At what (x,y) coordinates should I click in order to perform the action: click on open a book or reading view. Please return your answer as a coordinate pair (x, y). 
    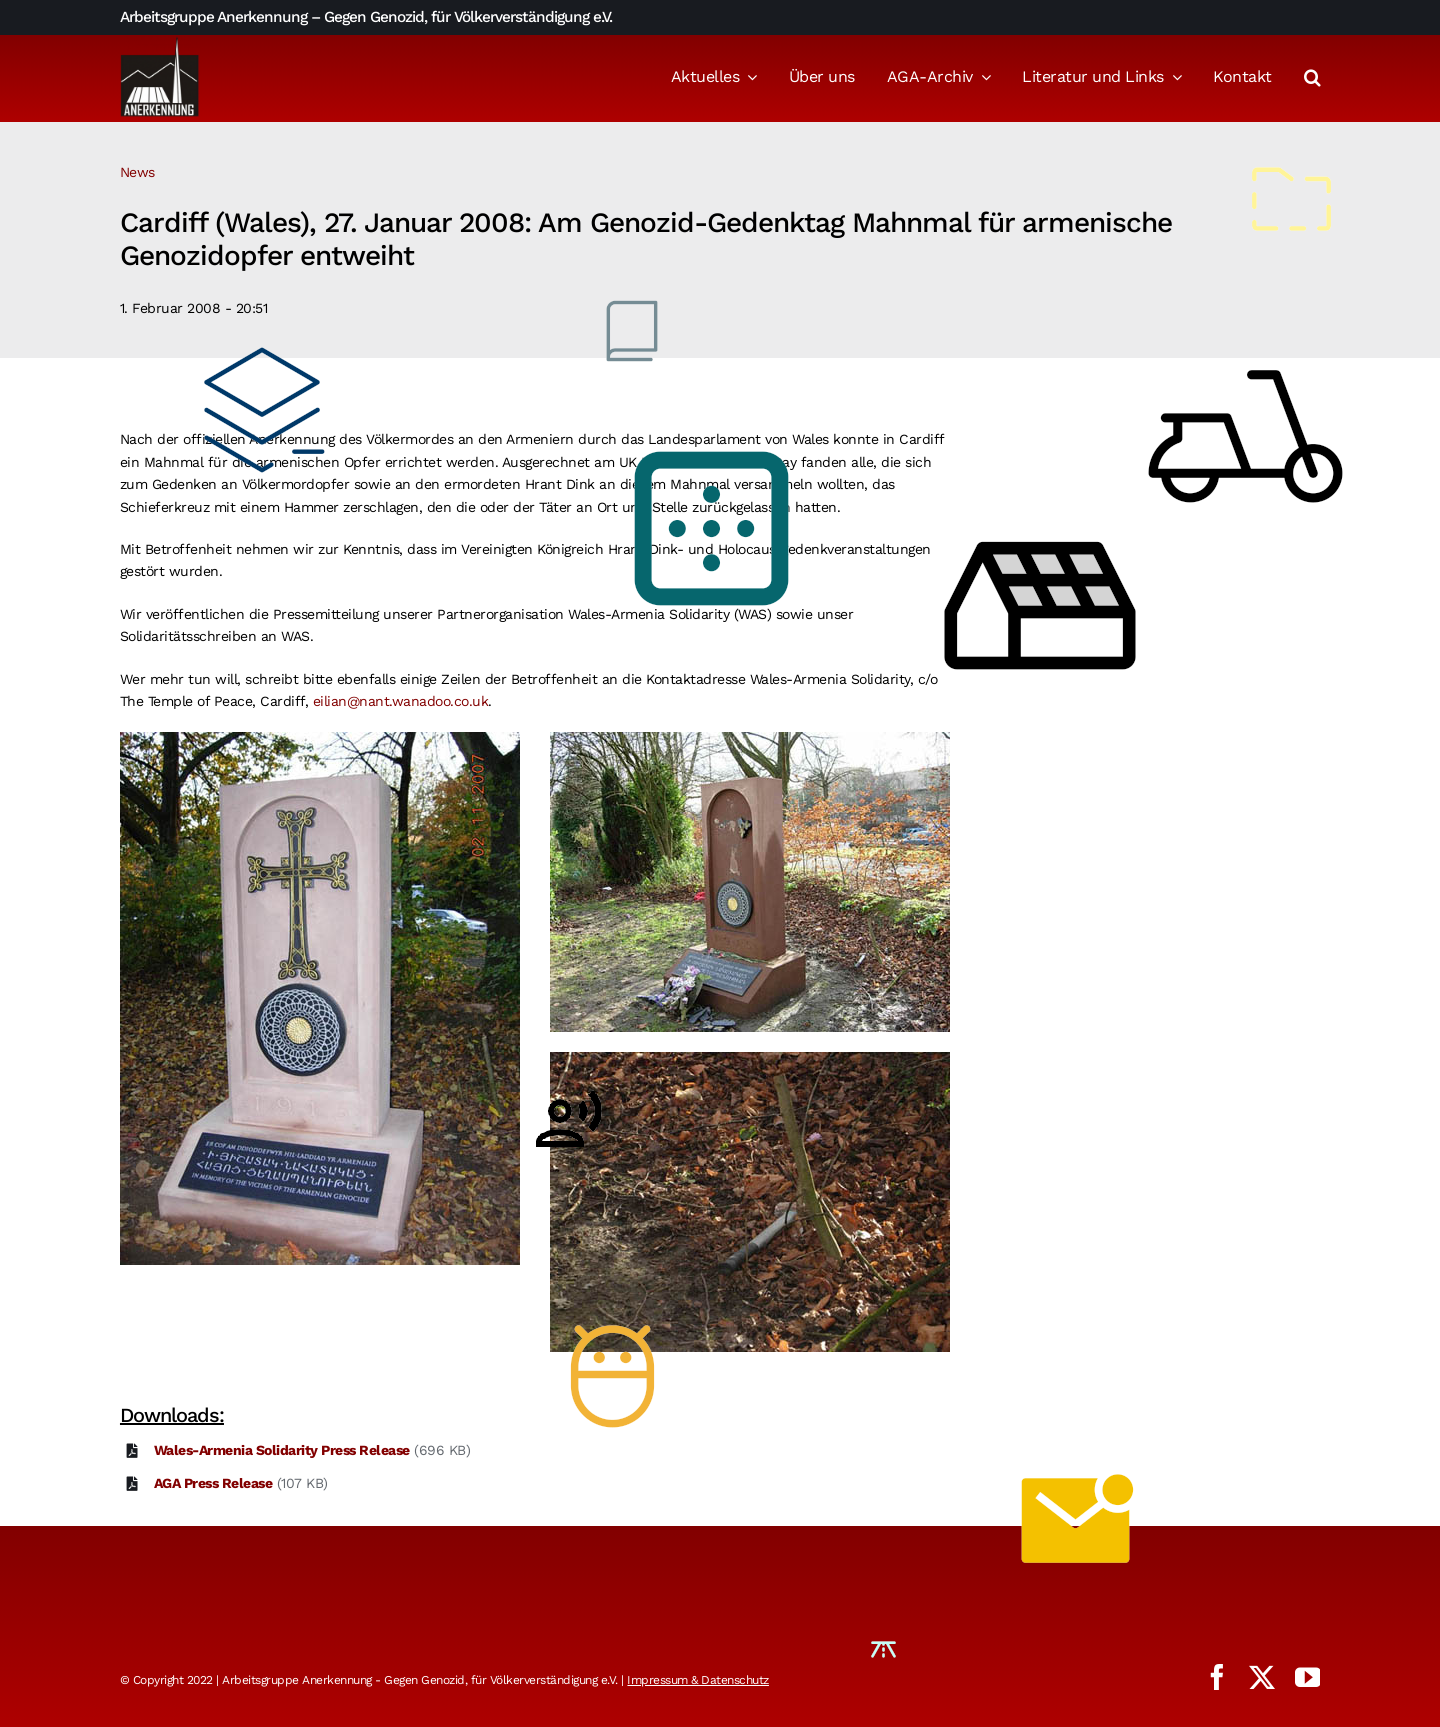
    Looking at the image, I should click on (632, 331).